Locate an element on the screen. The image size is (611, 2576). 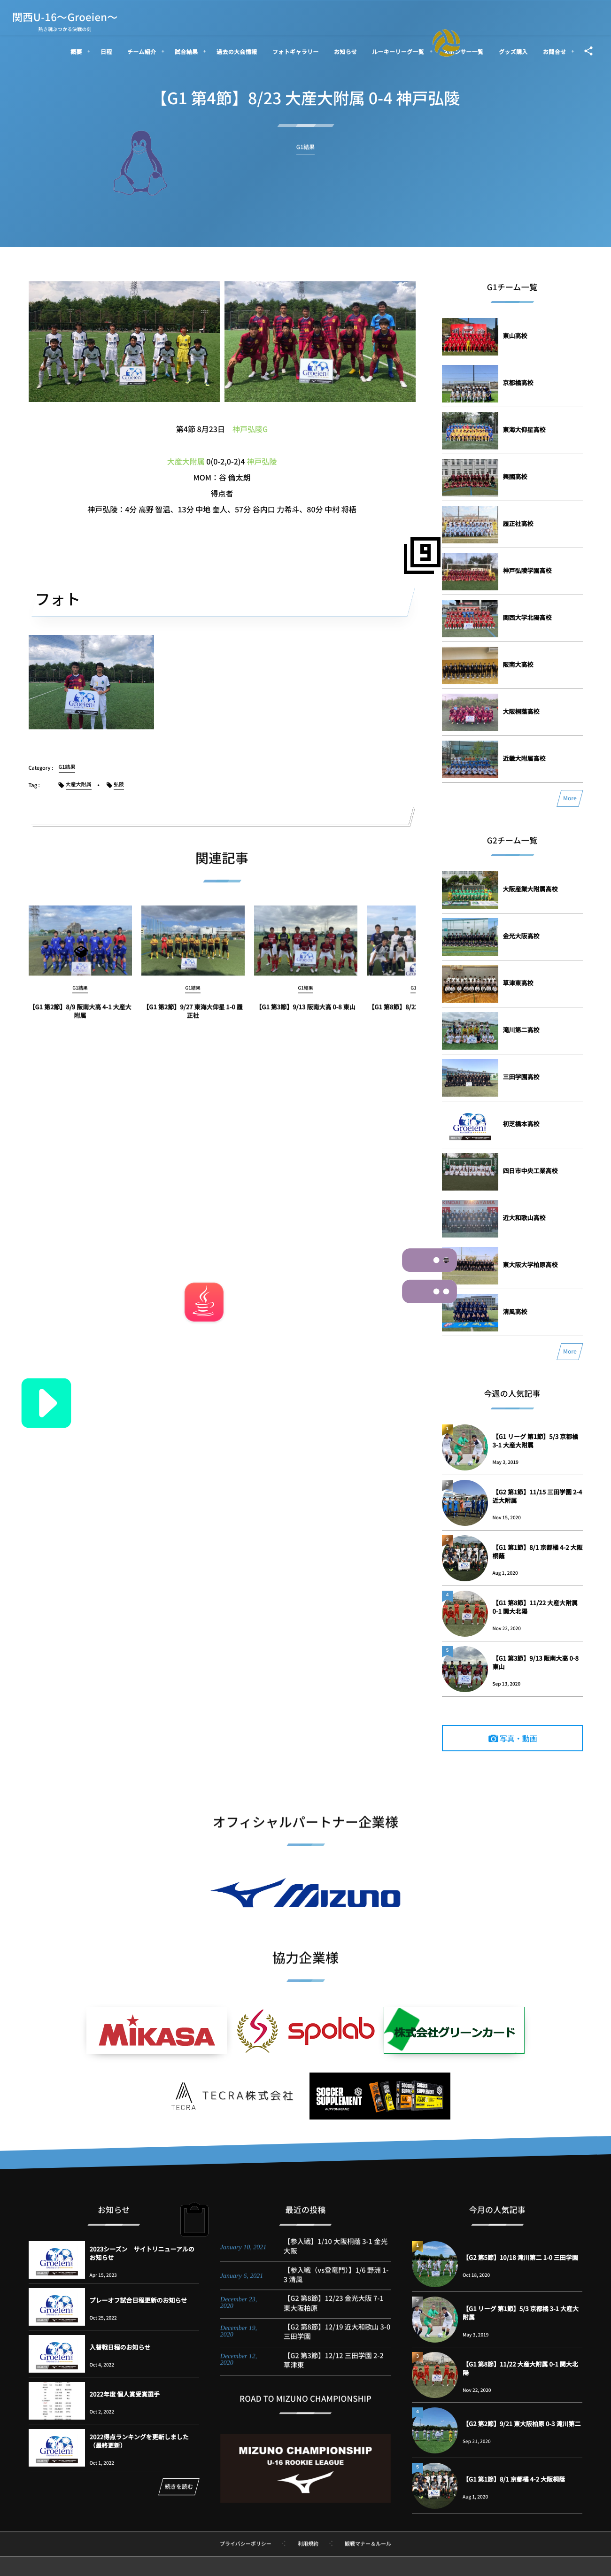
play media or start video is located at coordinates (46, 1403).